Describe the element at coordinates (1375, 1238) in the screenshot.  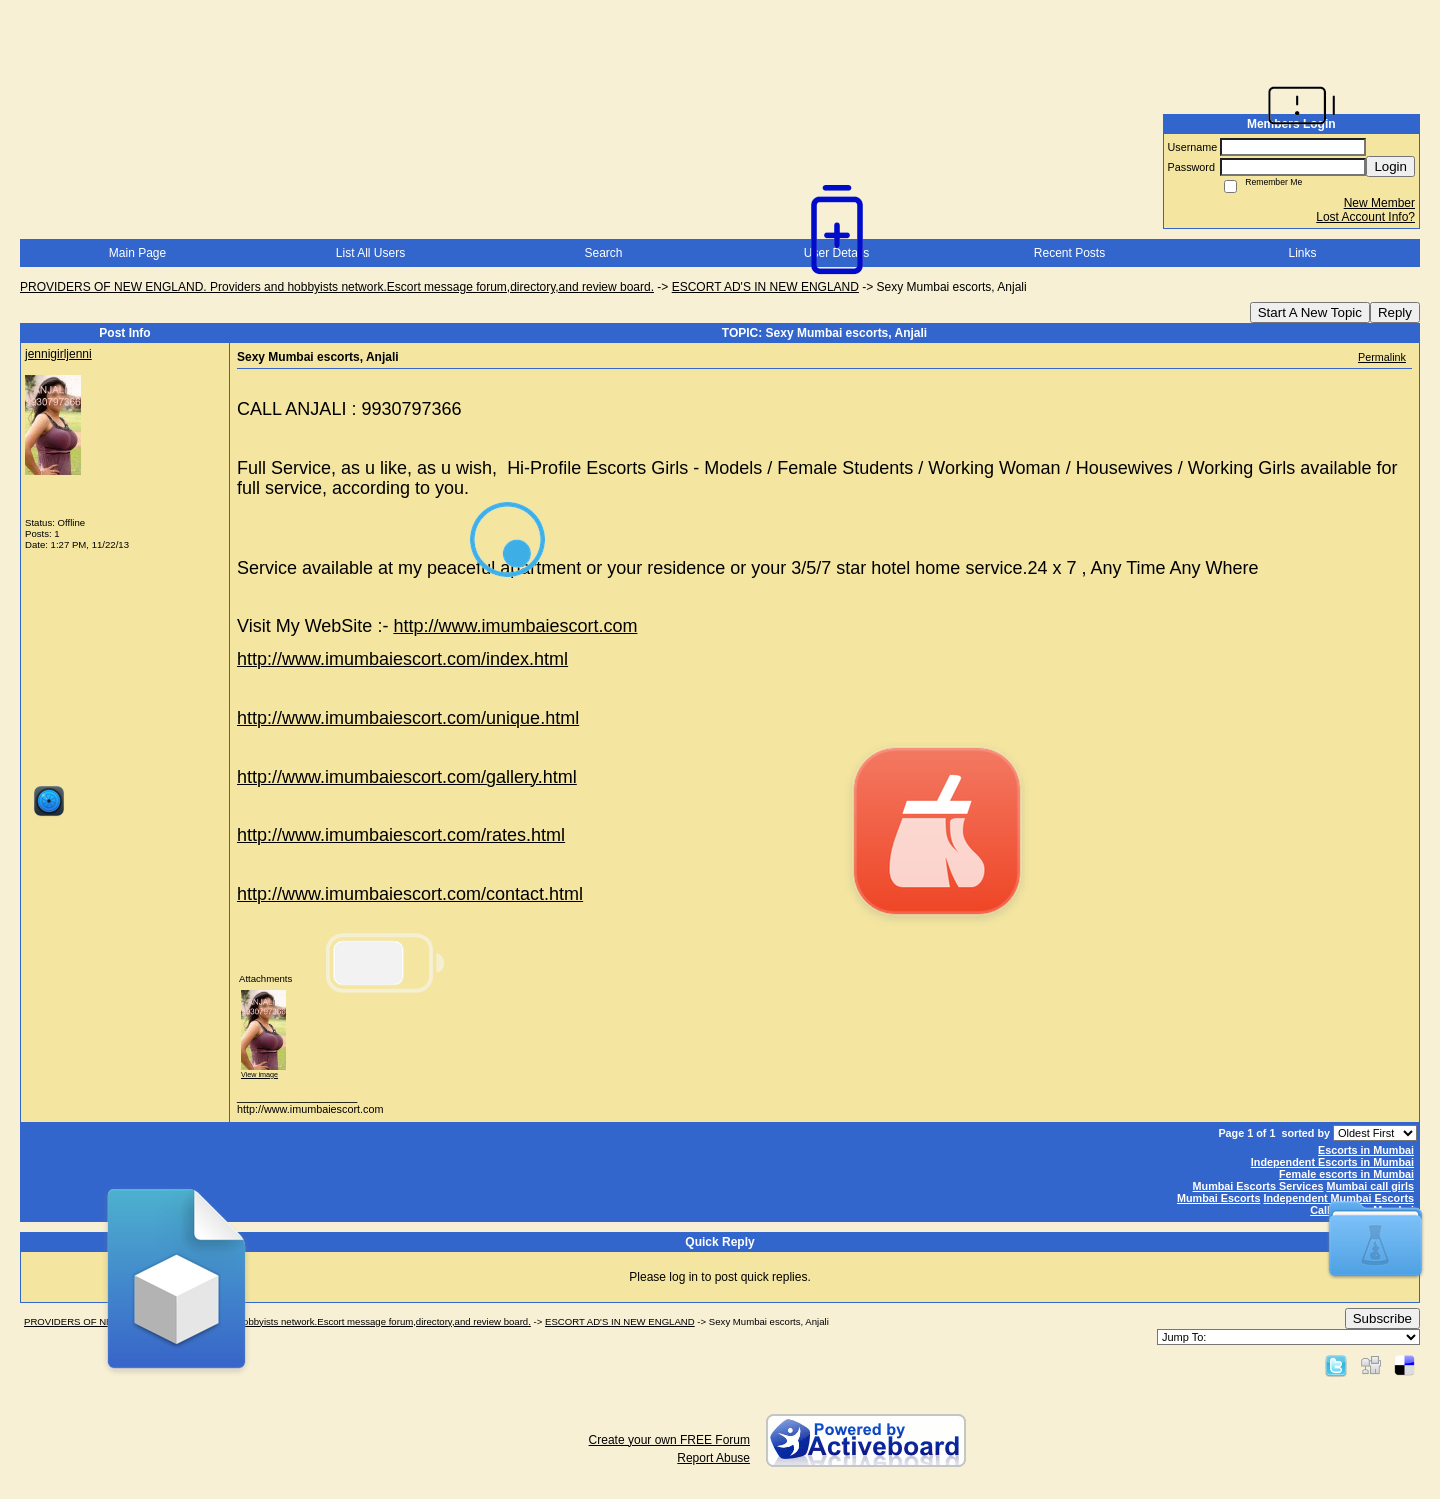
I see `open the Antidote application folder` at that location.